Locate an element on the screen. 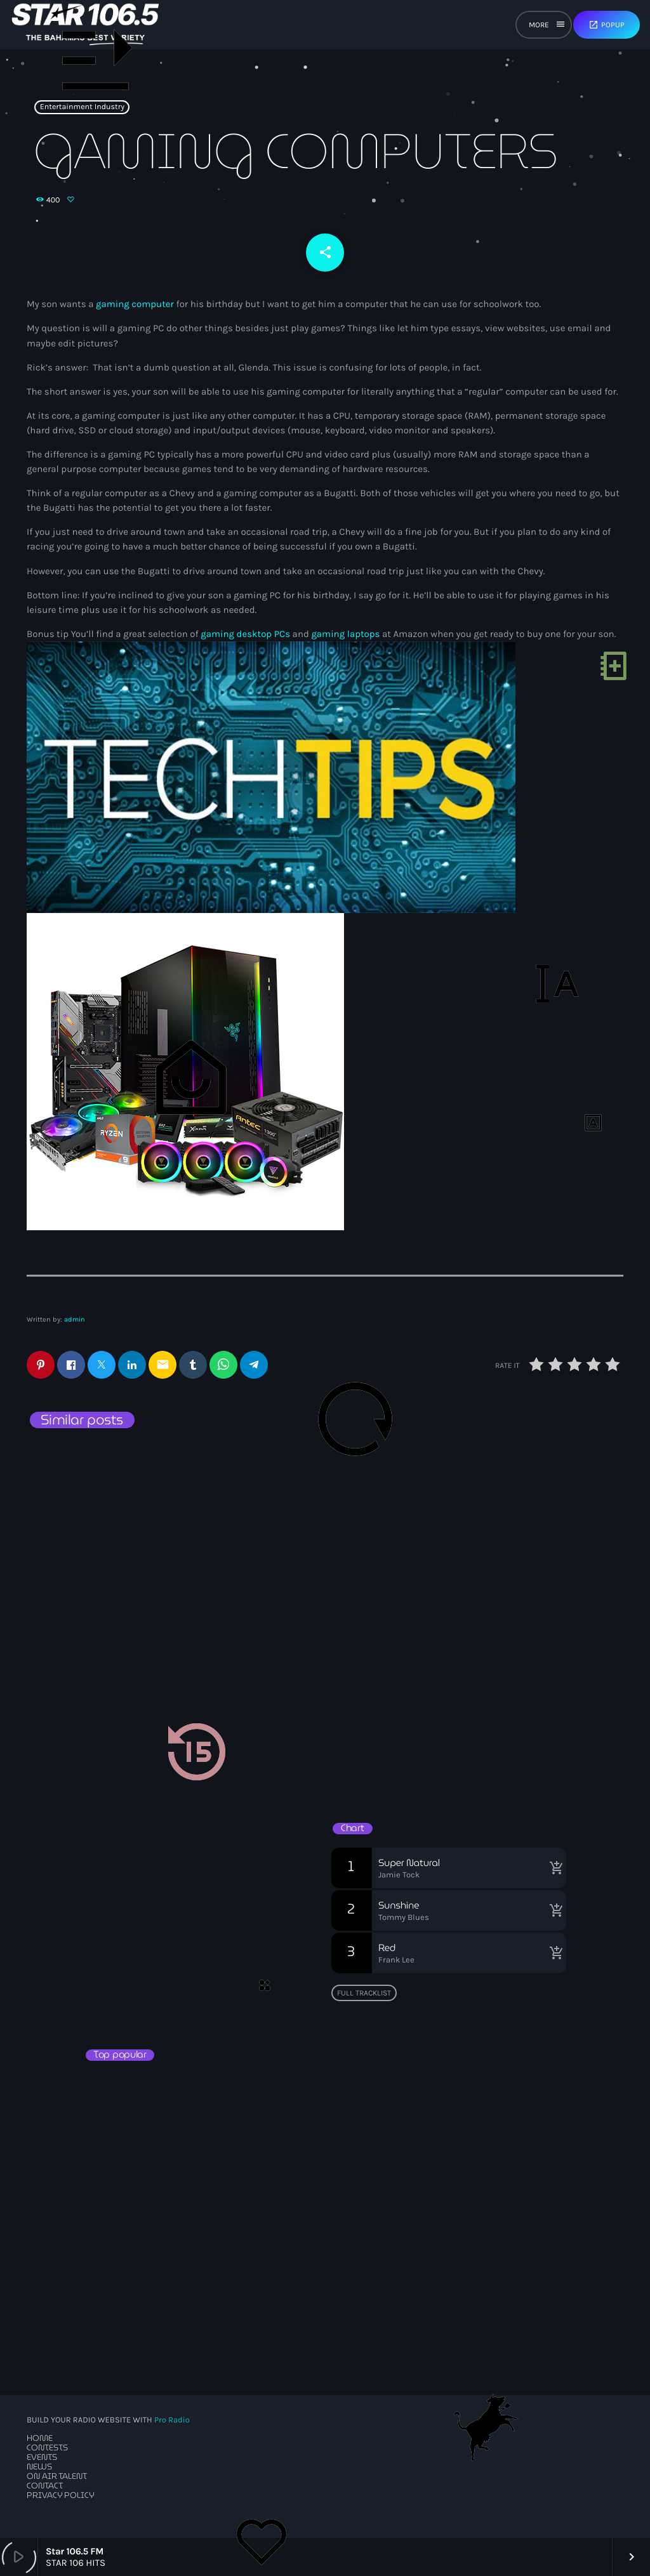  open swisscows search engine is located at coordinates (486, 2428).